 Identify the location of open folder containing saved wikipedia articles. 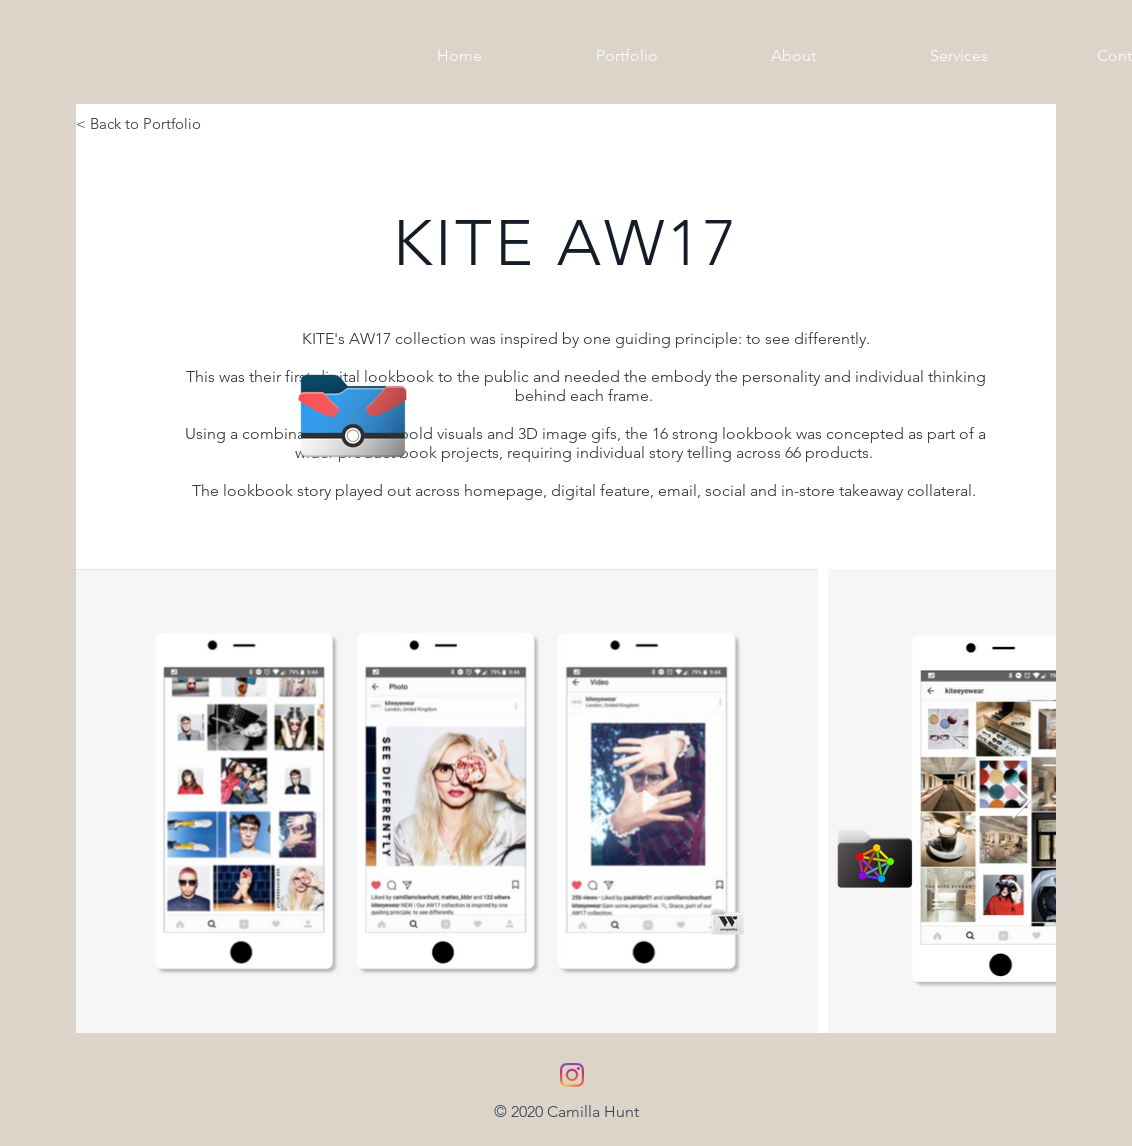
(727, 922).